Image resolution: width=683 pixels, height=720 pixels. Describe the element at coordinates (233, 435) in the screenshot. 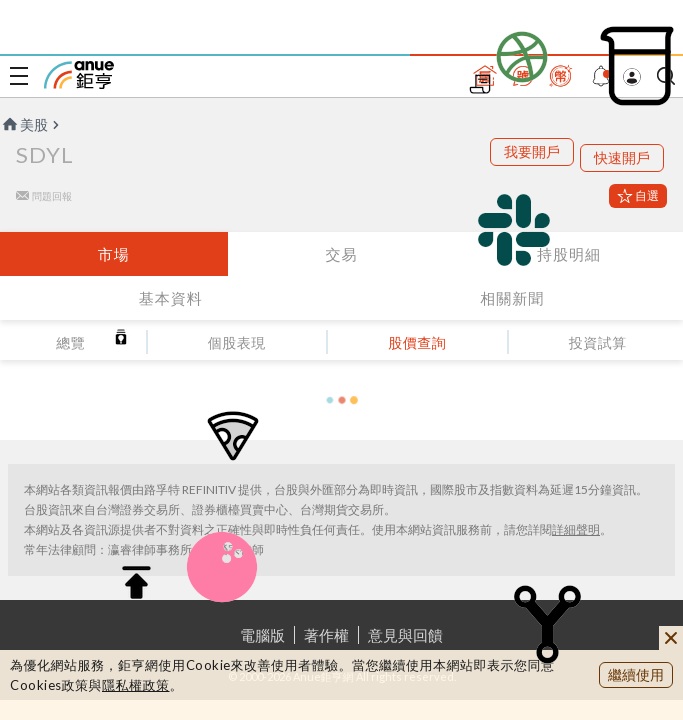

I see `browse food delivery options` at that location.